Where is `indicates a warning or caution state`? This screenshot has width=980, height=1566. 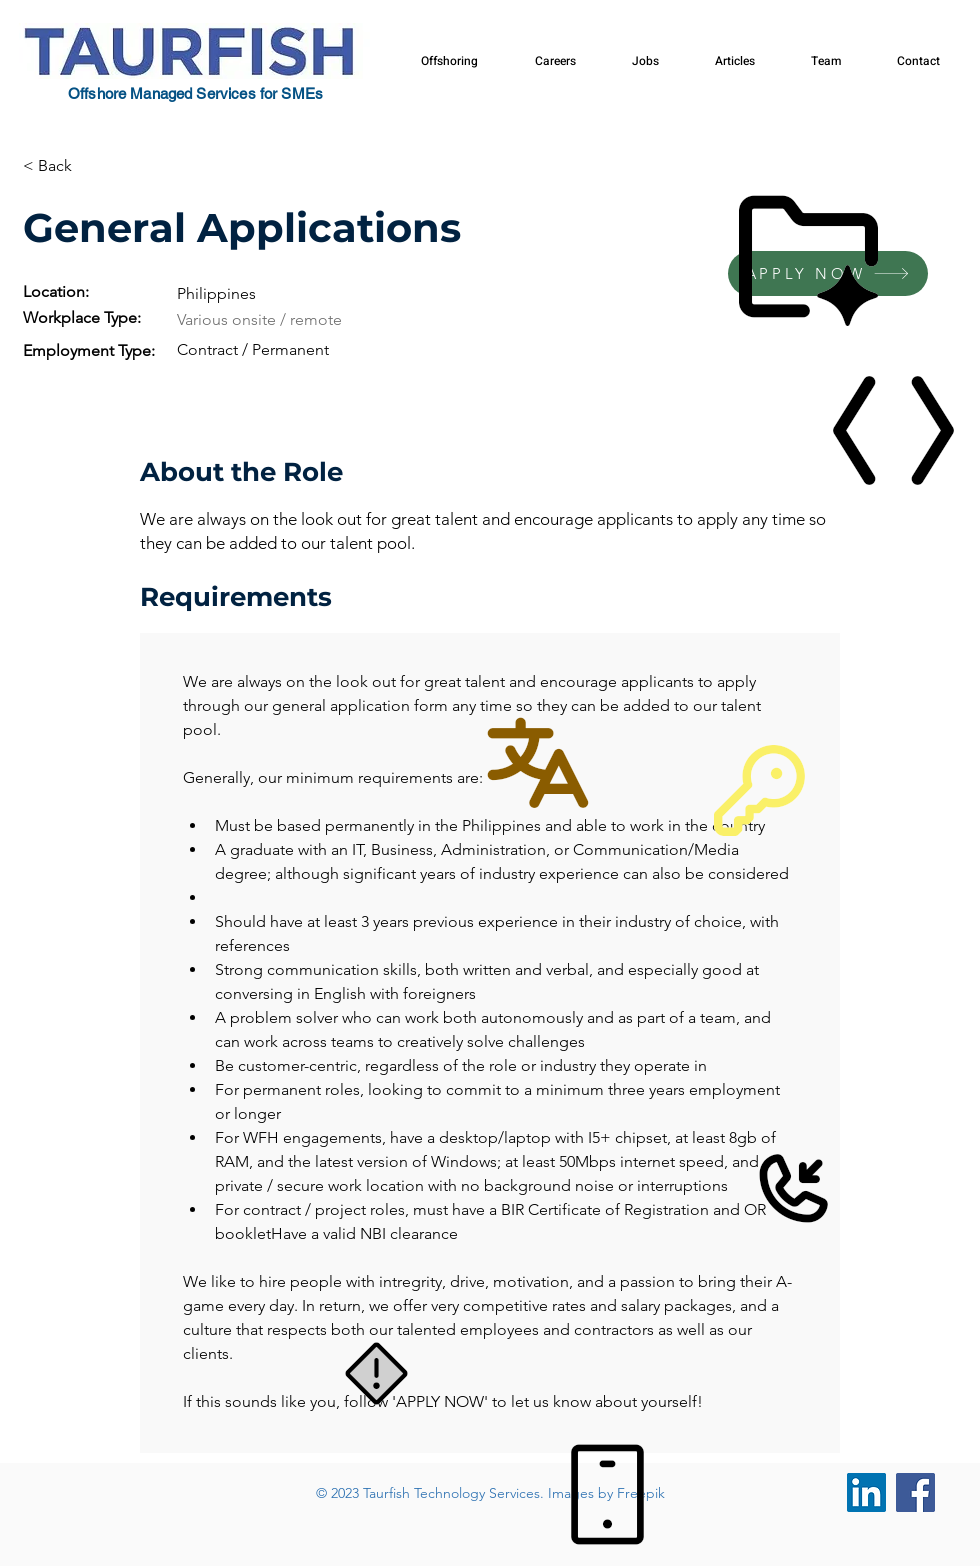
indicates a warning or caution state is located at coordinates (376, 1373).